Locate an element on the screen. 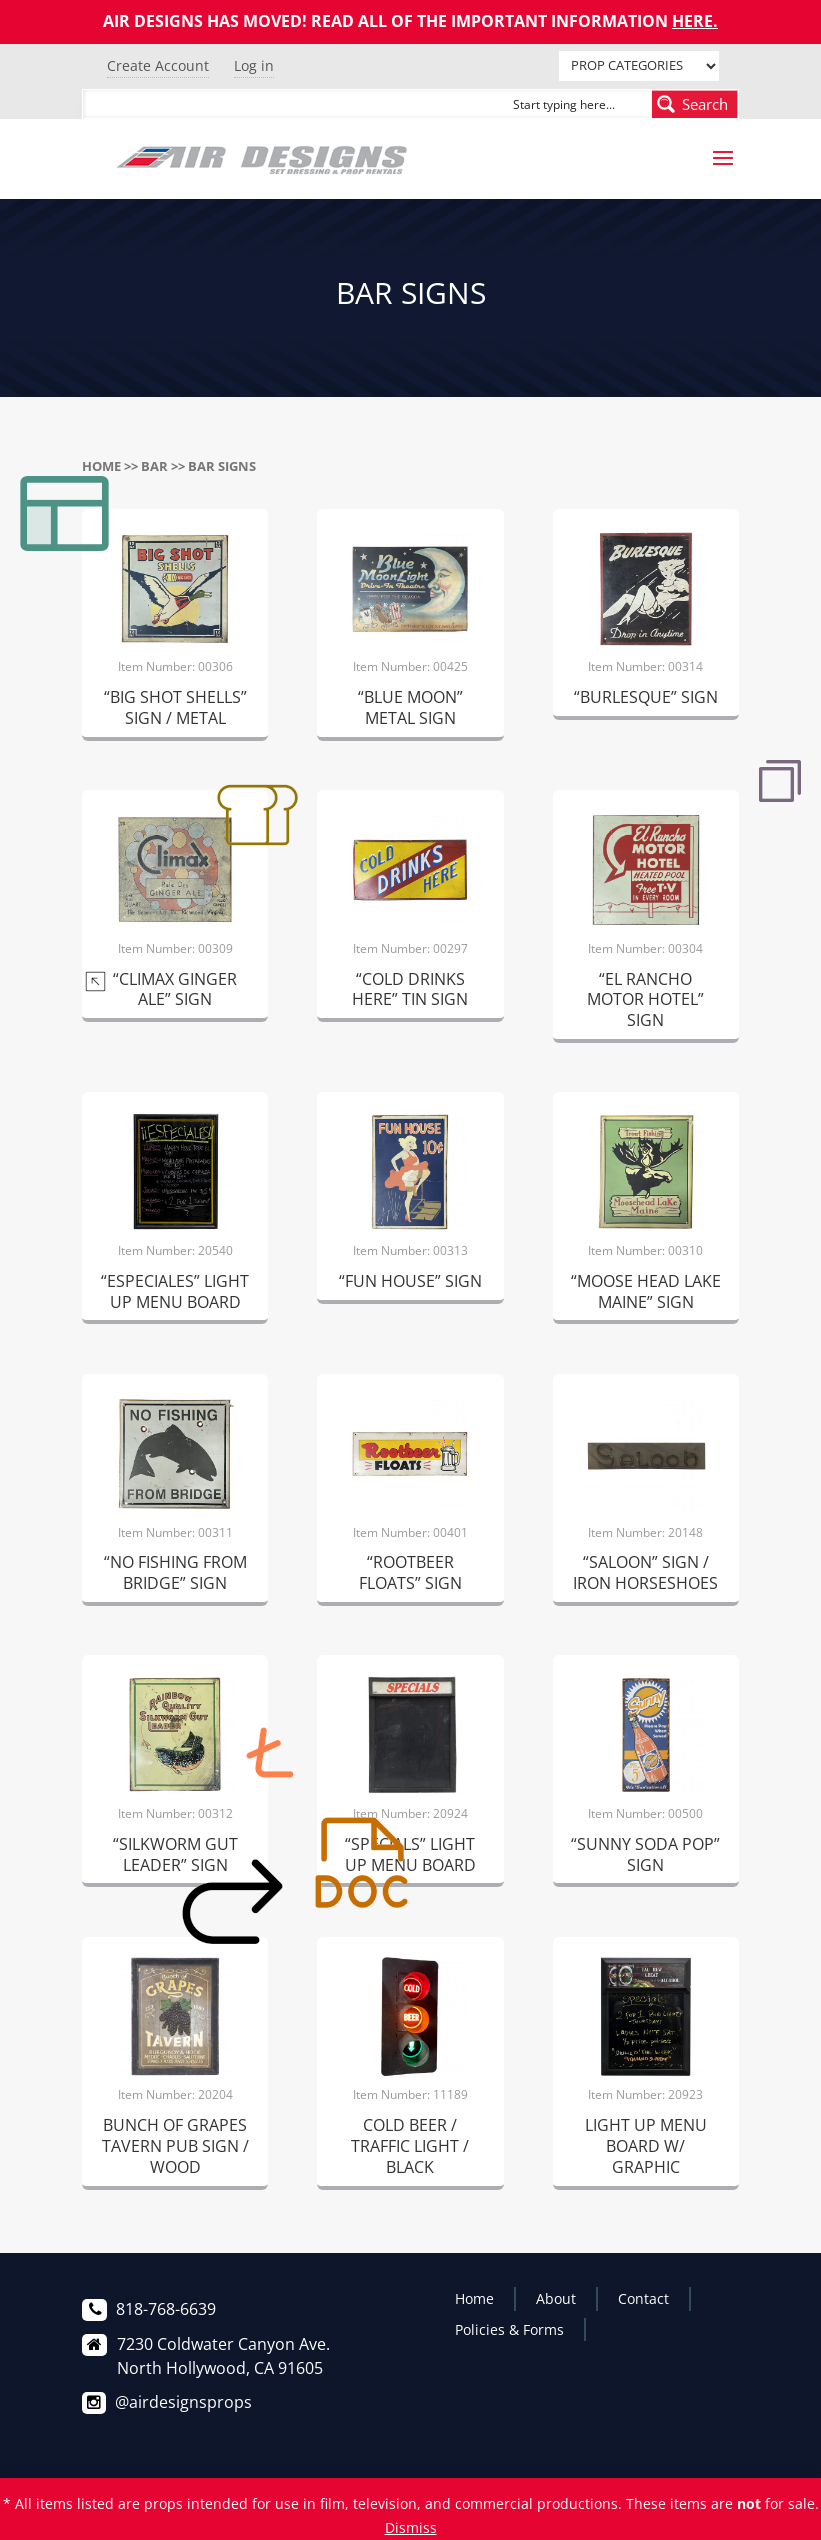 This screenshot has width=821, height=2540. navigate to previous or parent section is located at coordinates (95, 981).